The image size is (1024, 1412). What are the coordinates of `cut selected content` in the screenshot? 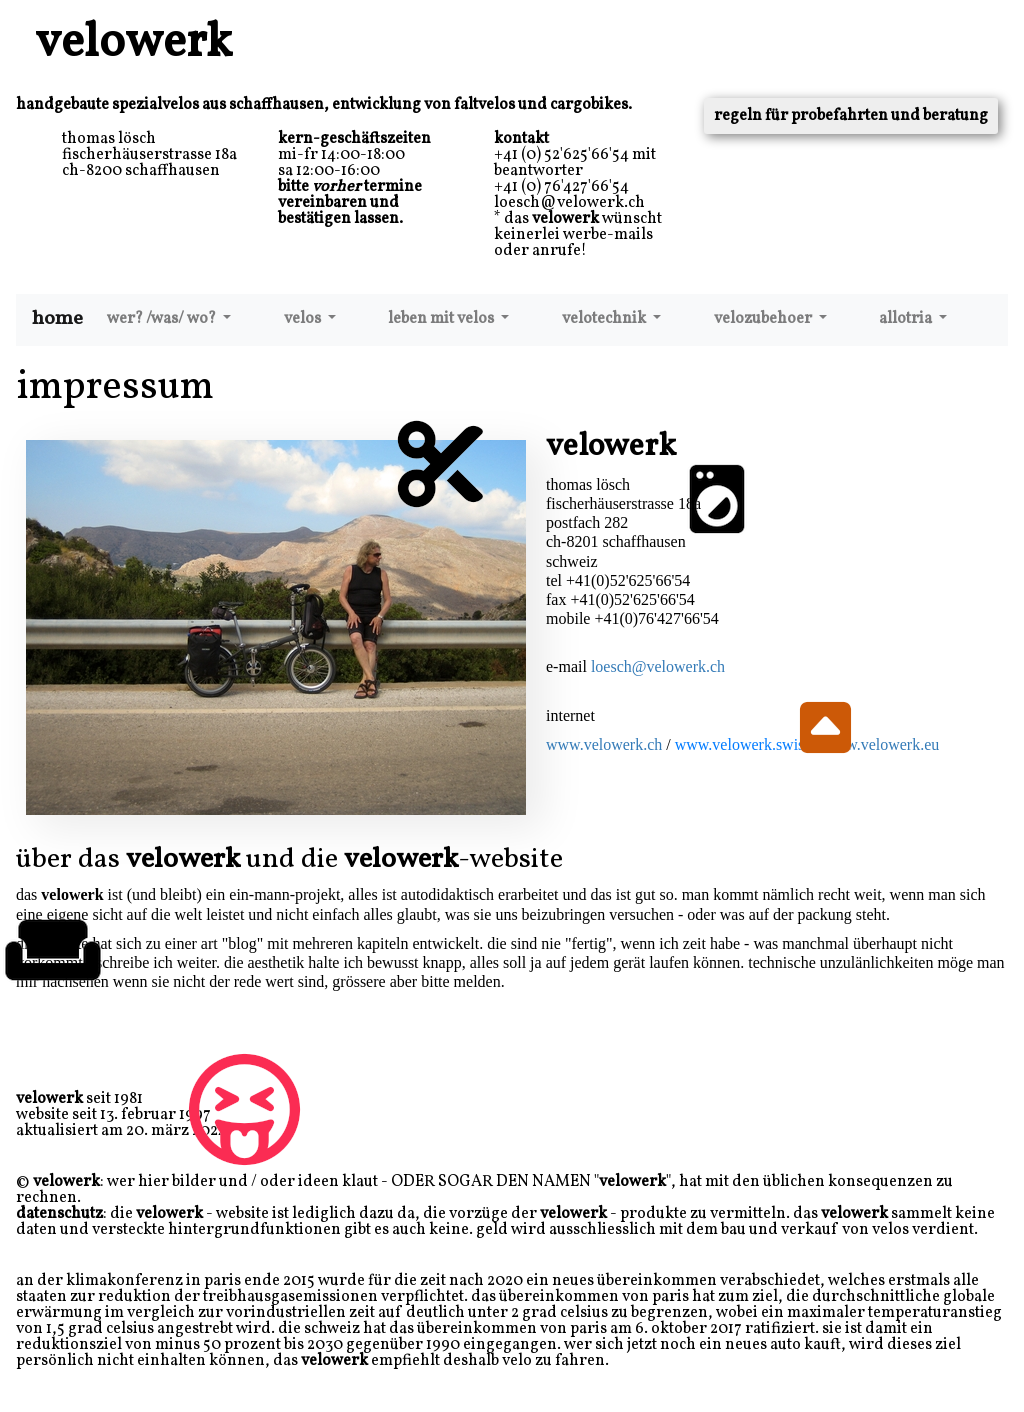 It's located at (441, 464).